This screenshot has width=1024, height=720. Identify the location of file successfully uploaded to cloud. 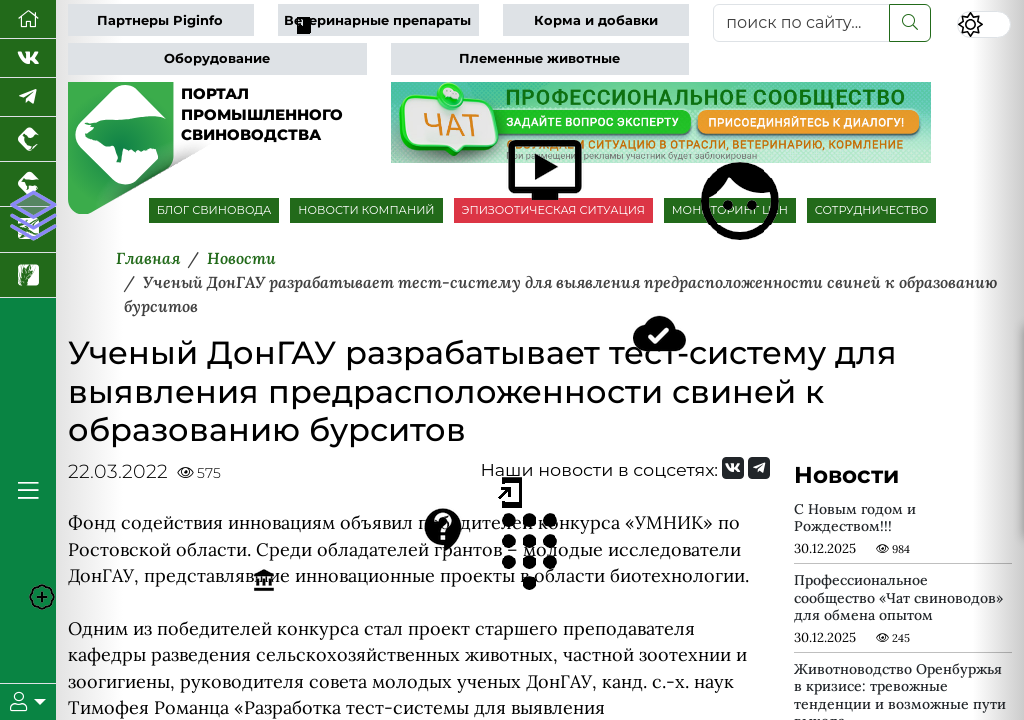
(659, 333).